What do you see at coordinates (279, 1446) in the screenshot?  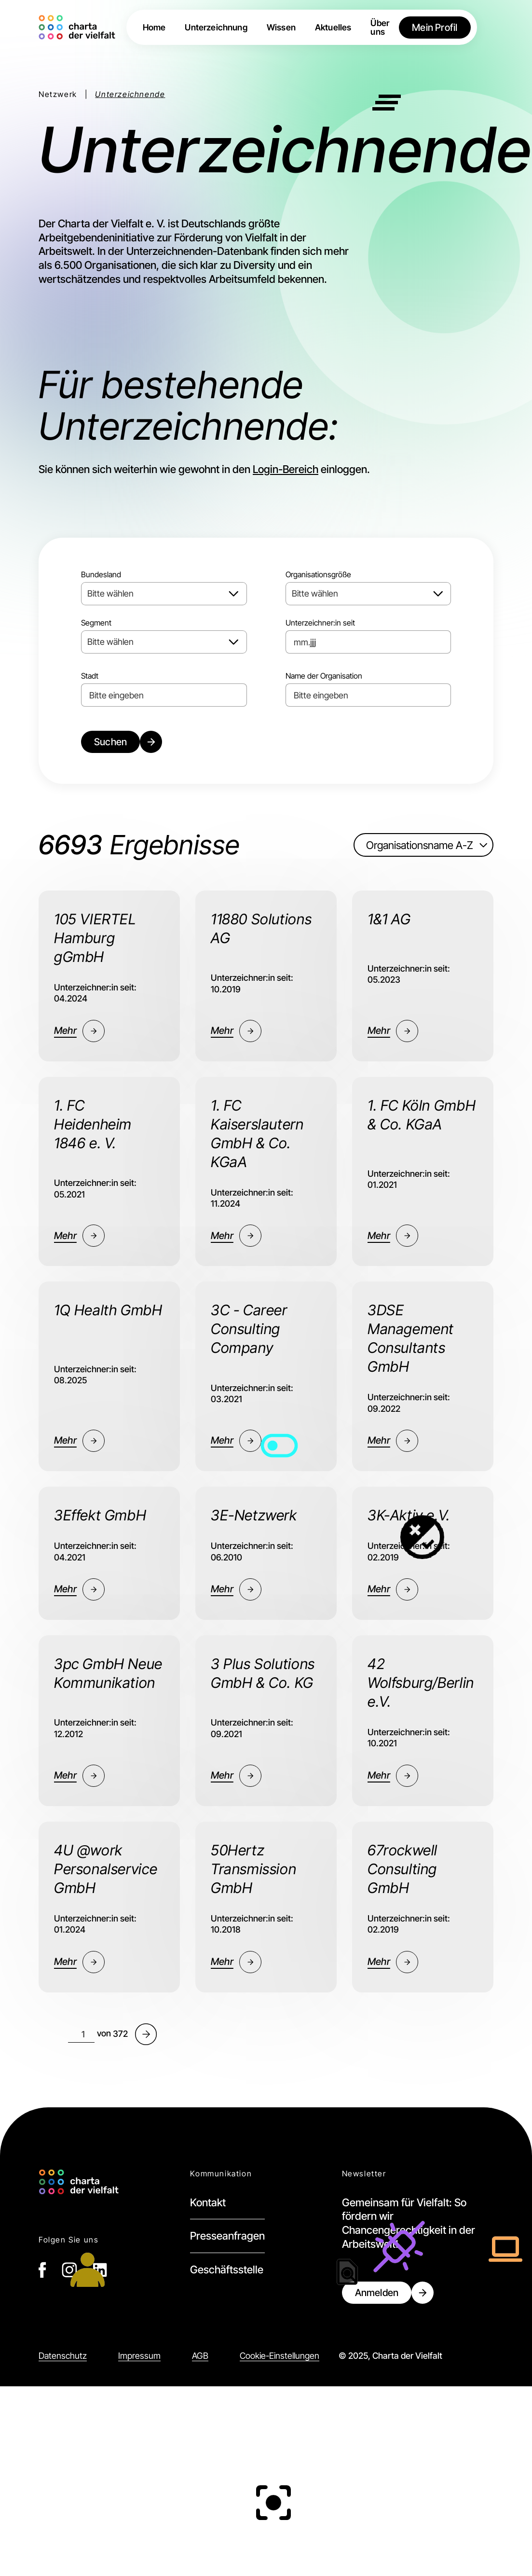 I see `toggle switch in off position` at bounding box center [279, 1446].